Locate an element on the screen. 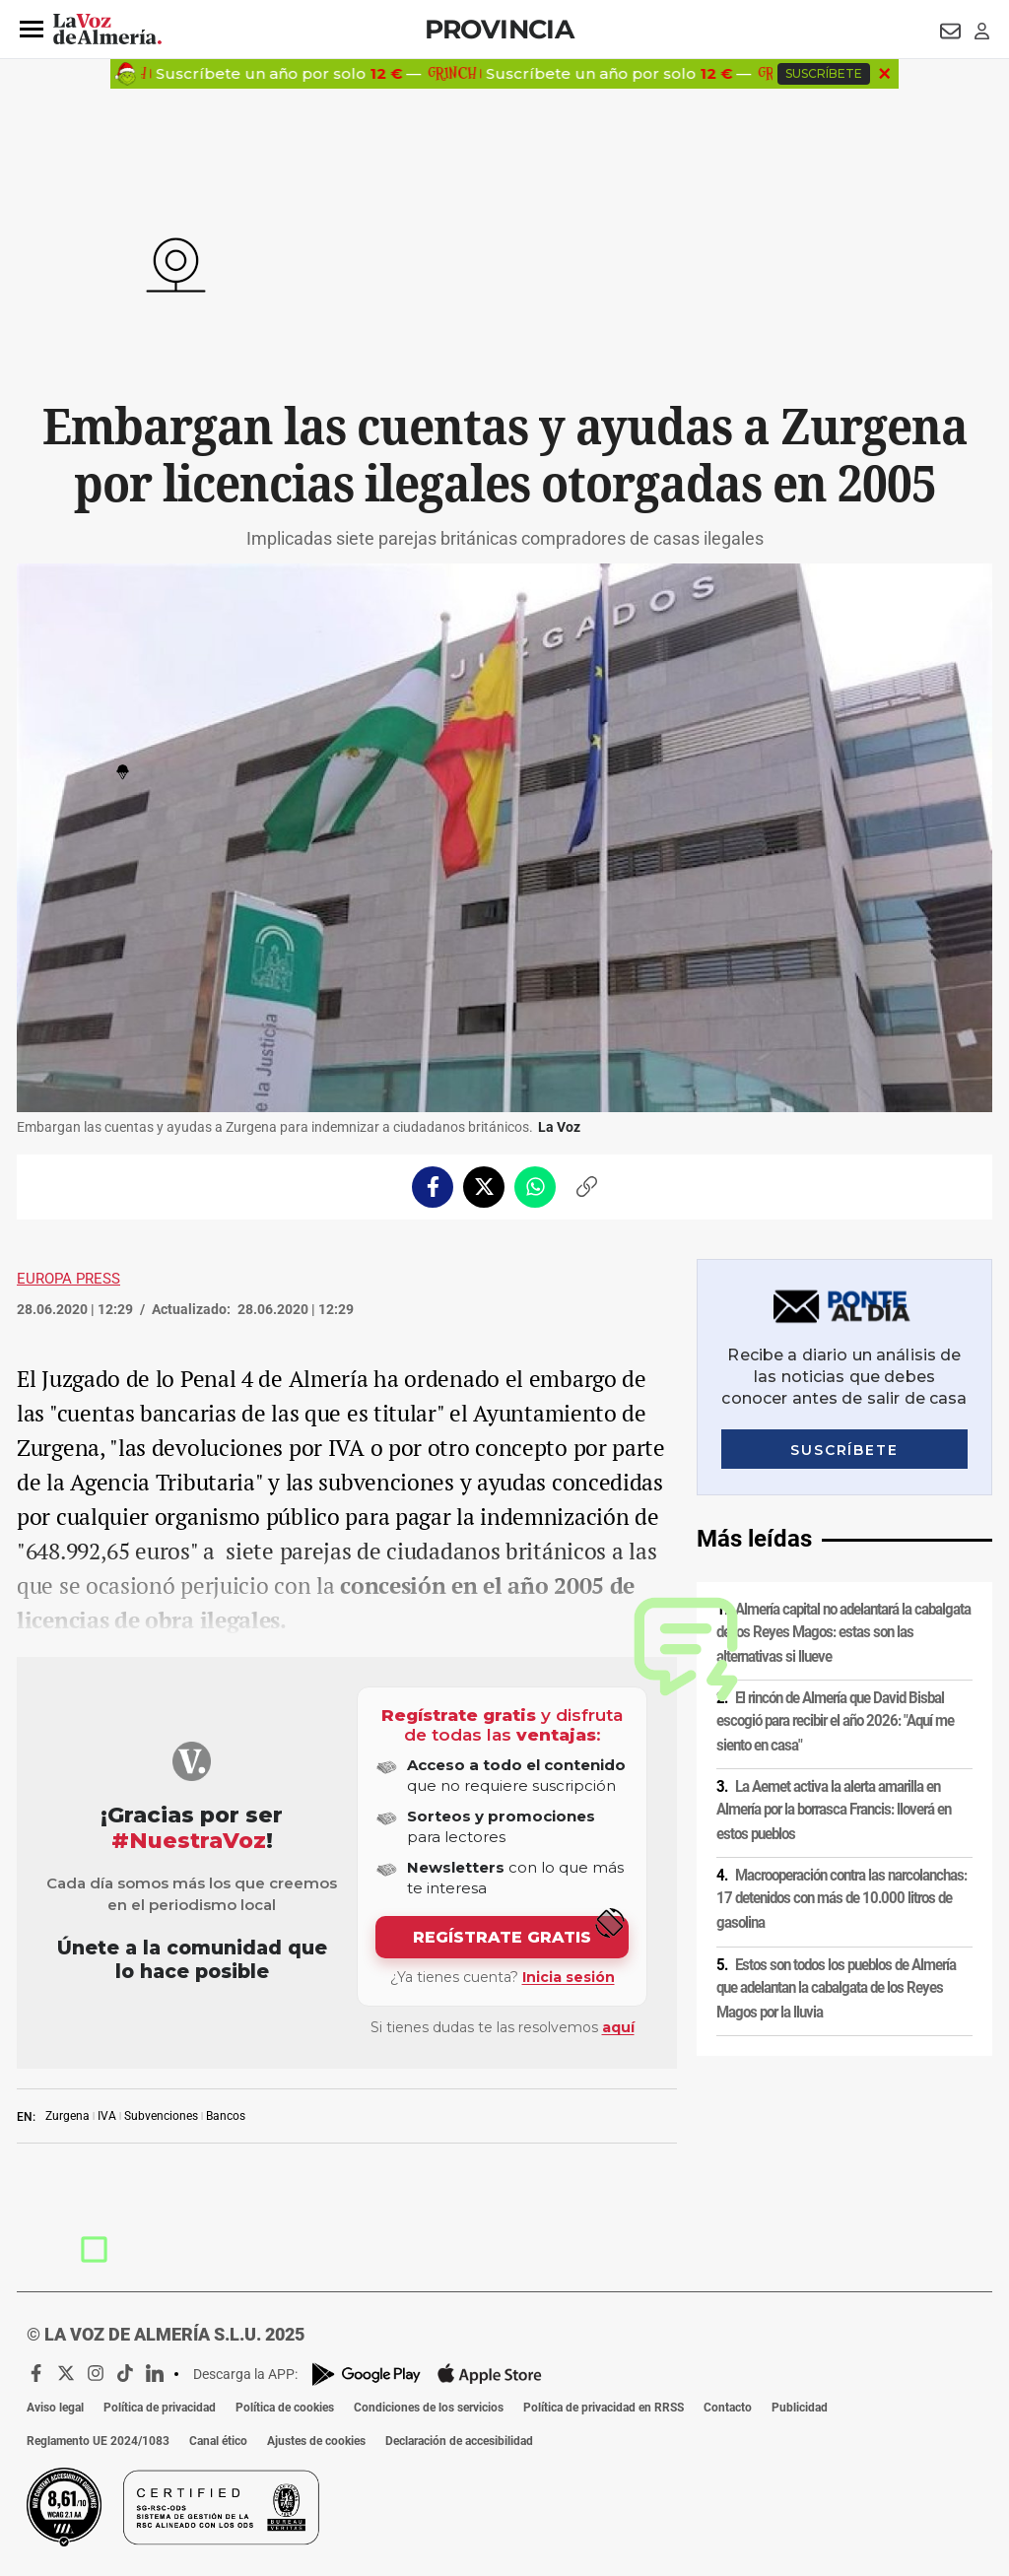 The width and height of the screenshot is (1009, 2576). toggle screen rotation on or off is located at coordinates (610, 1923).